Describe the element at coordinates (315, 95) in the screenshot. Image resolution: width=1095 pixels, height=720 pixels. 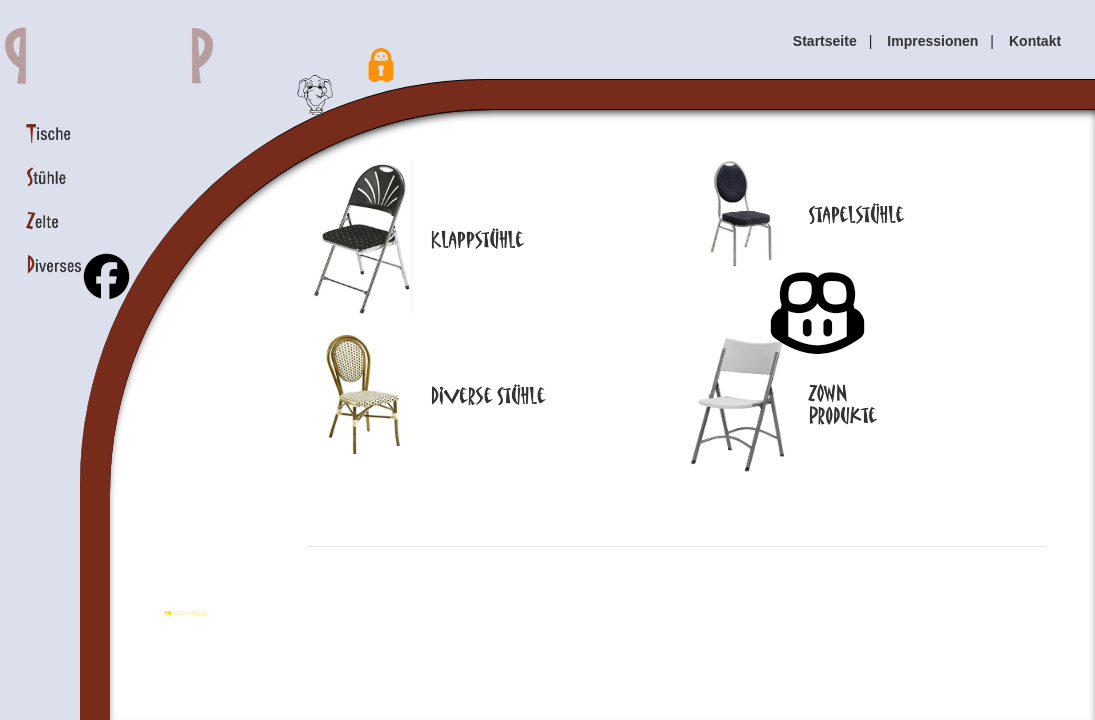
I see `packagist logo - php package repository` at that location.